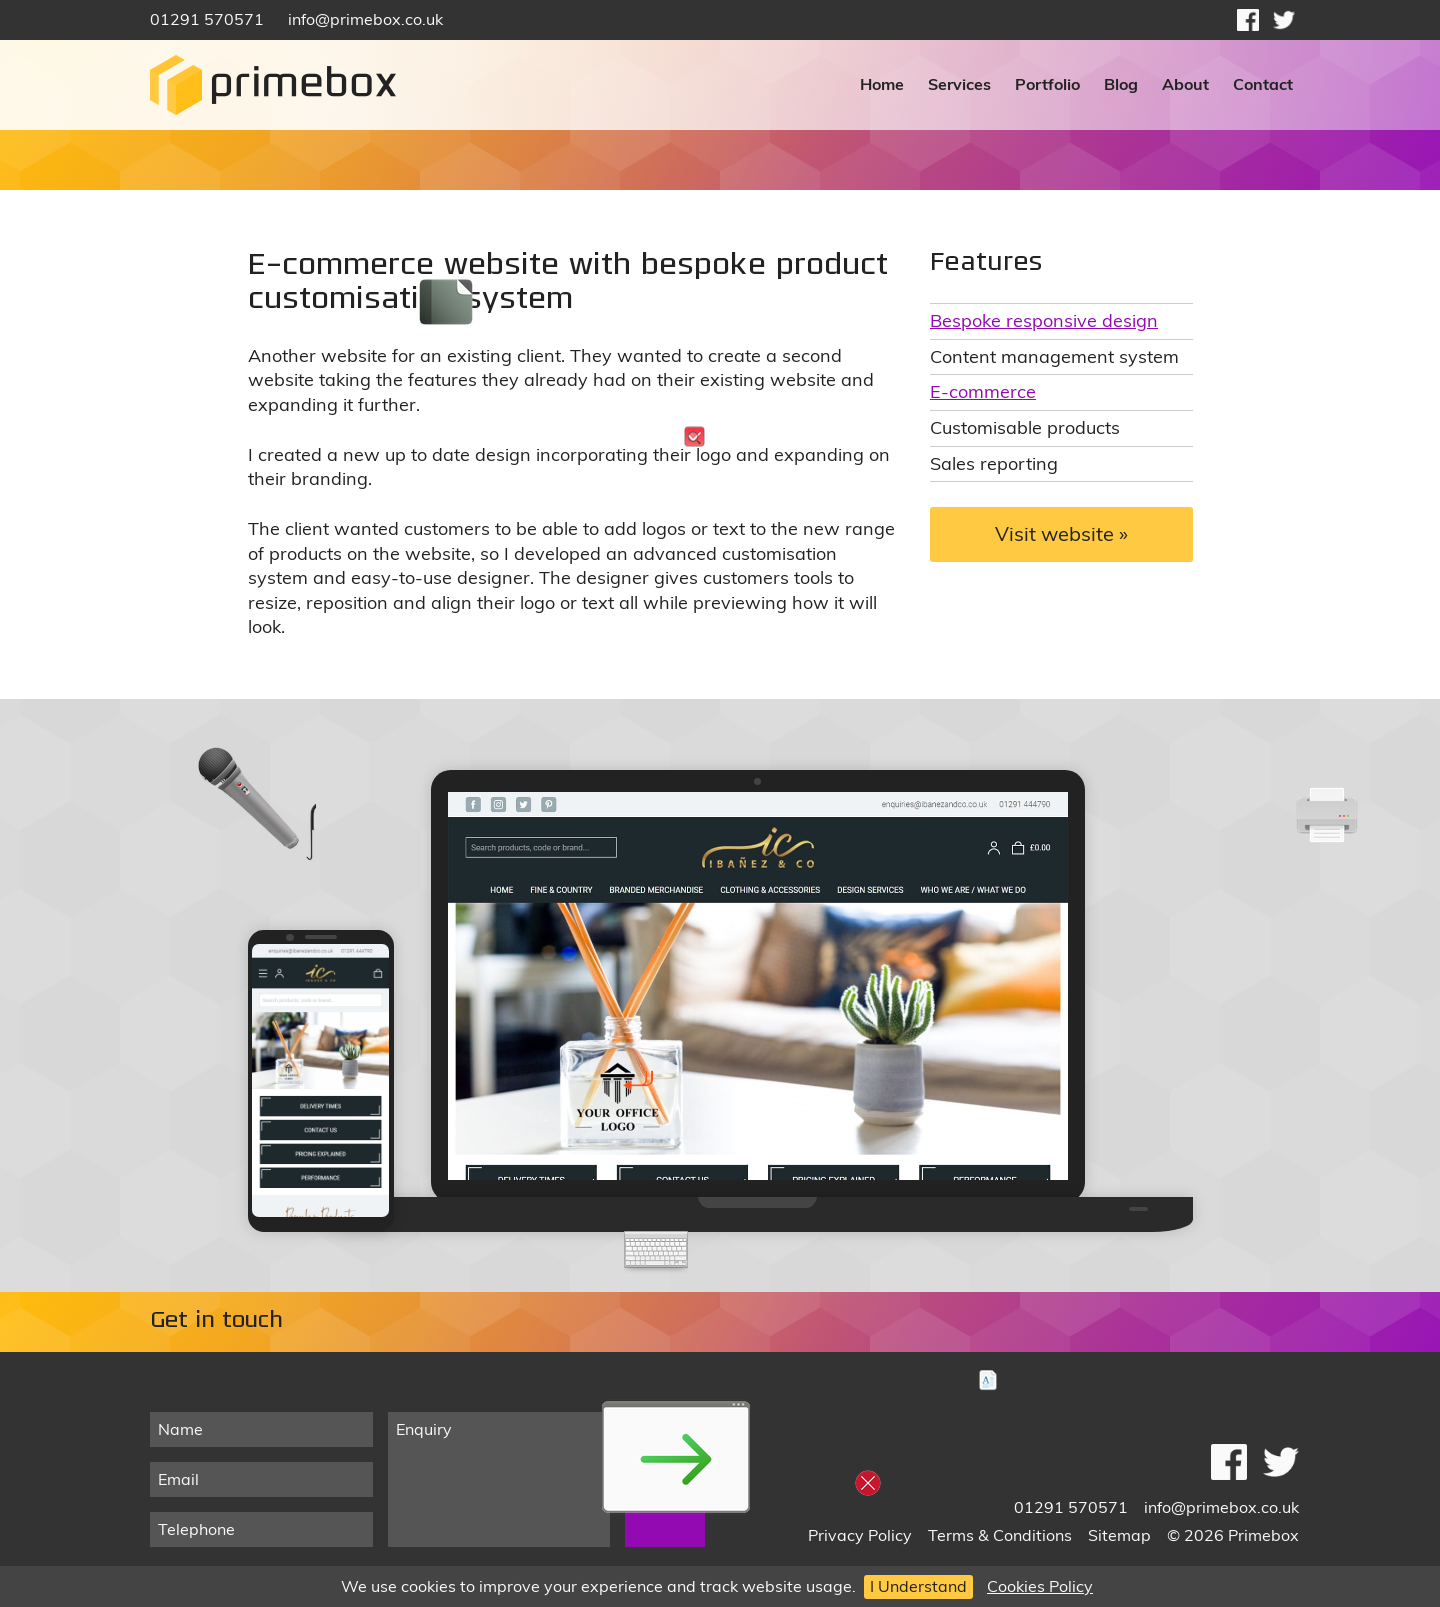 The height and width of the screenshot is (1607, 1440). What do you see at coordinates (1327, 815) in the screenshot?
I see `print the current document` at bounding box center [1327, 815].